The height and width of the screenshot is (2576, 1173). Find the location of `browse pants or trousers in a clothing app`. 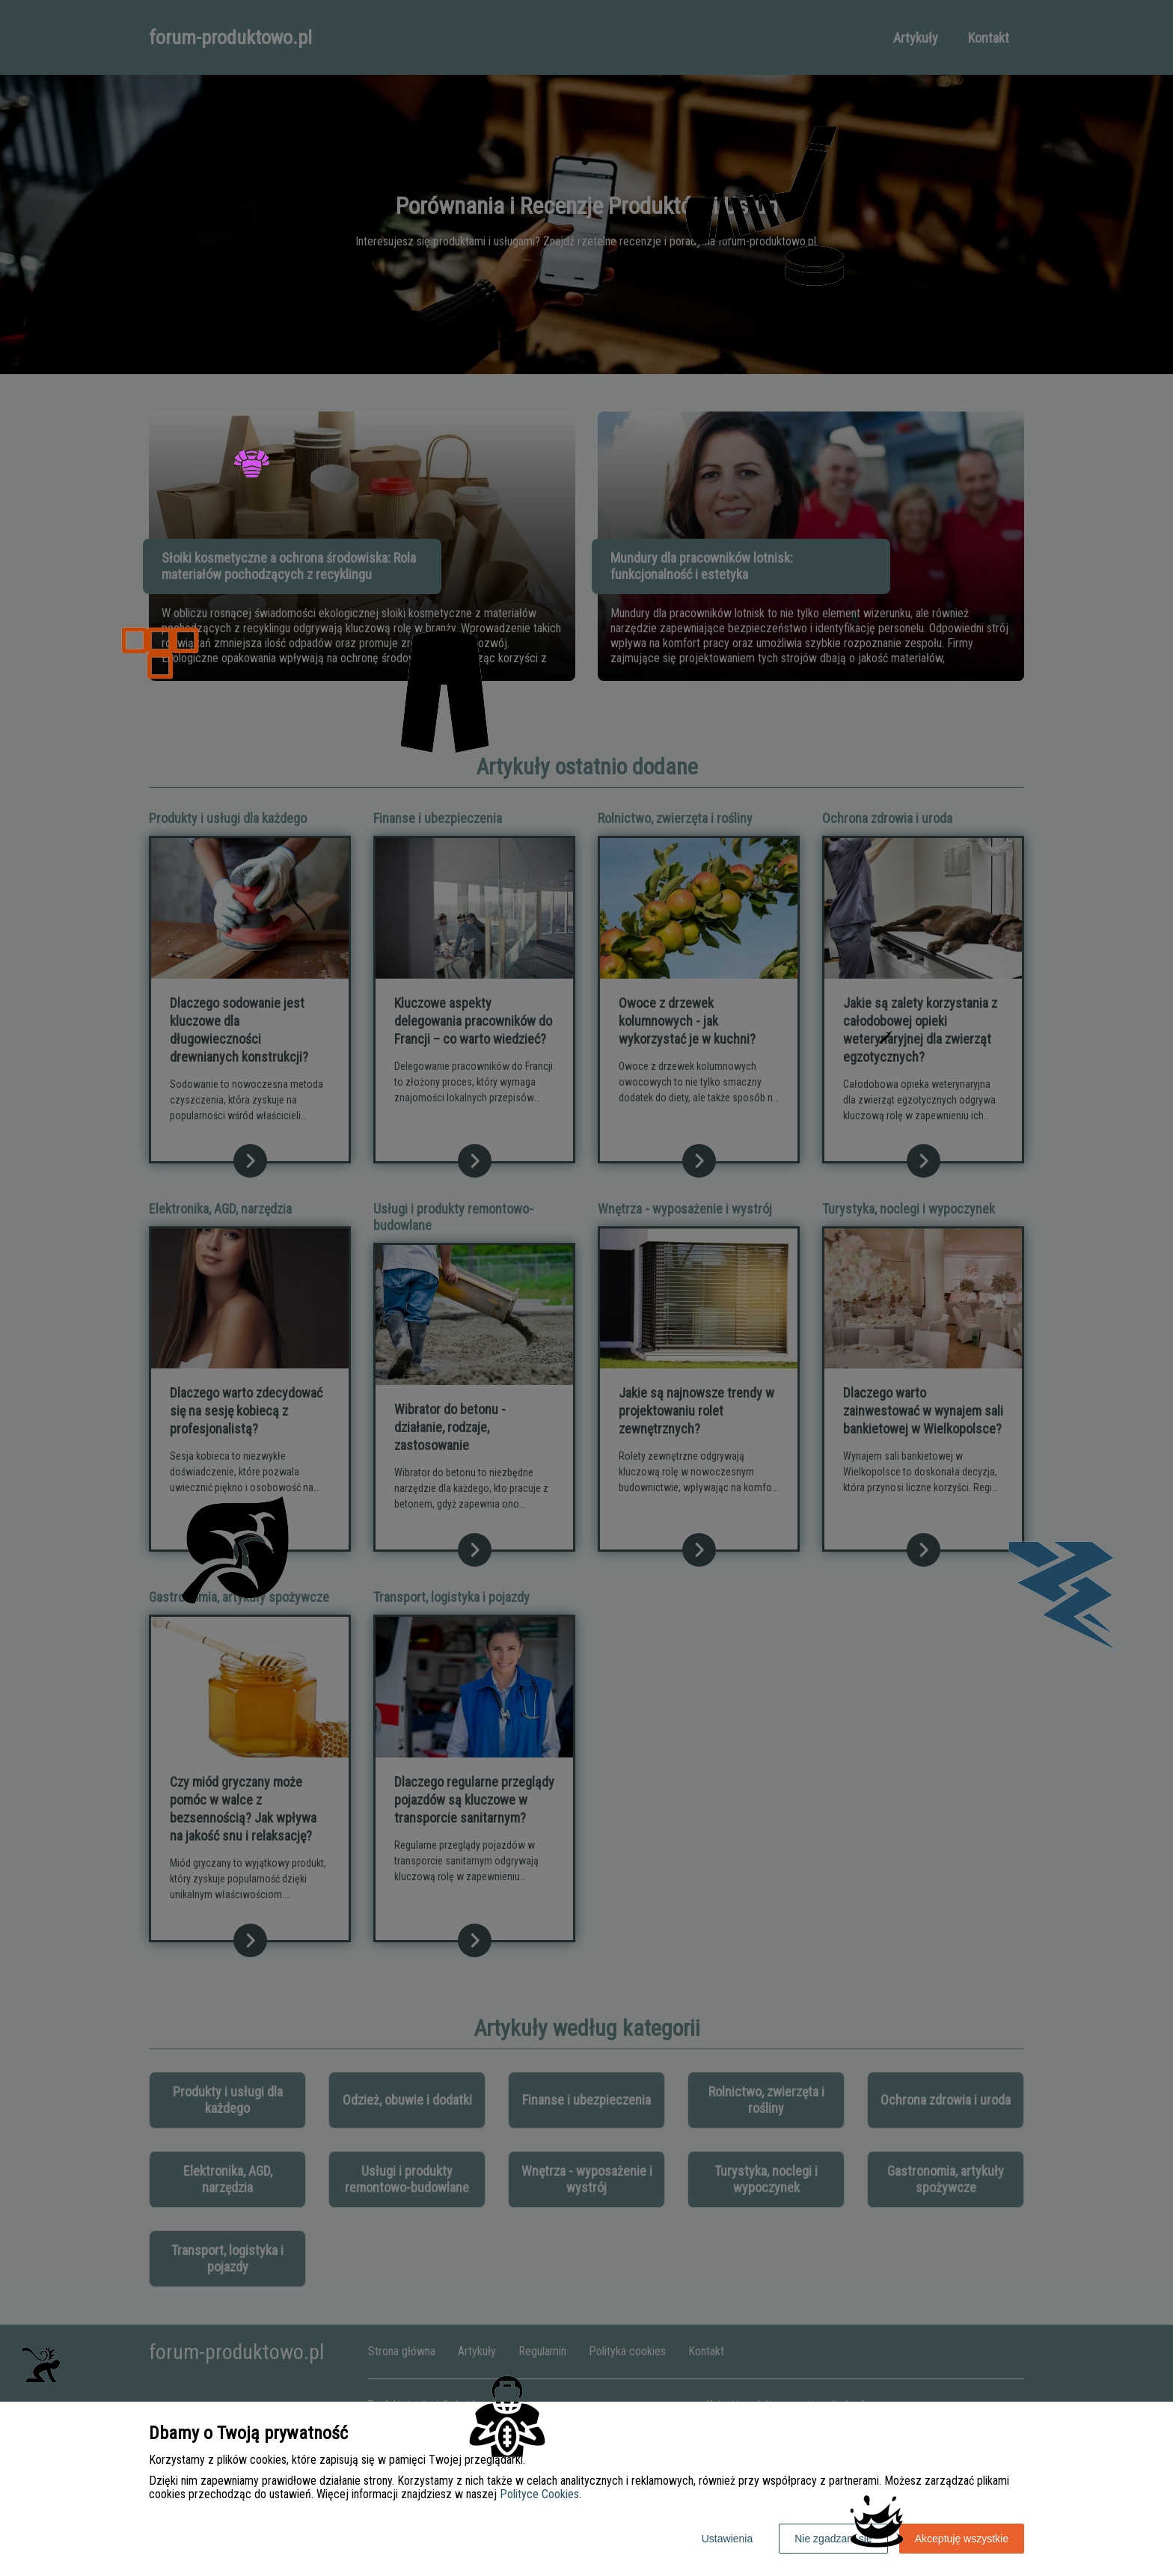

browse pants or trousers in a clothing app is located at coordinates (444, 691).